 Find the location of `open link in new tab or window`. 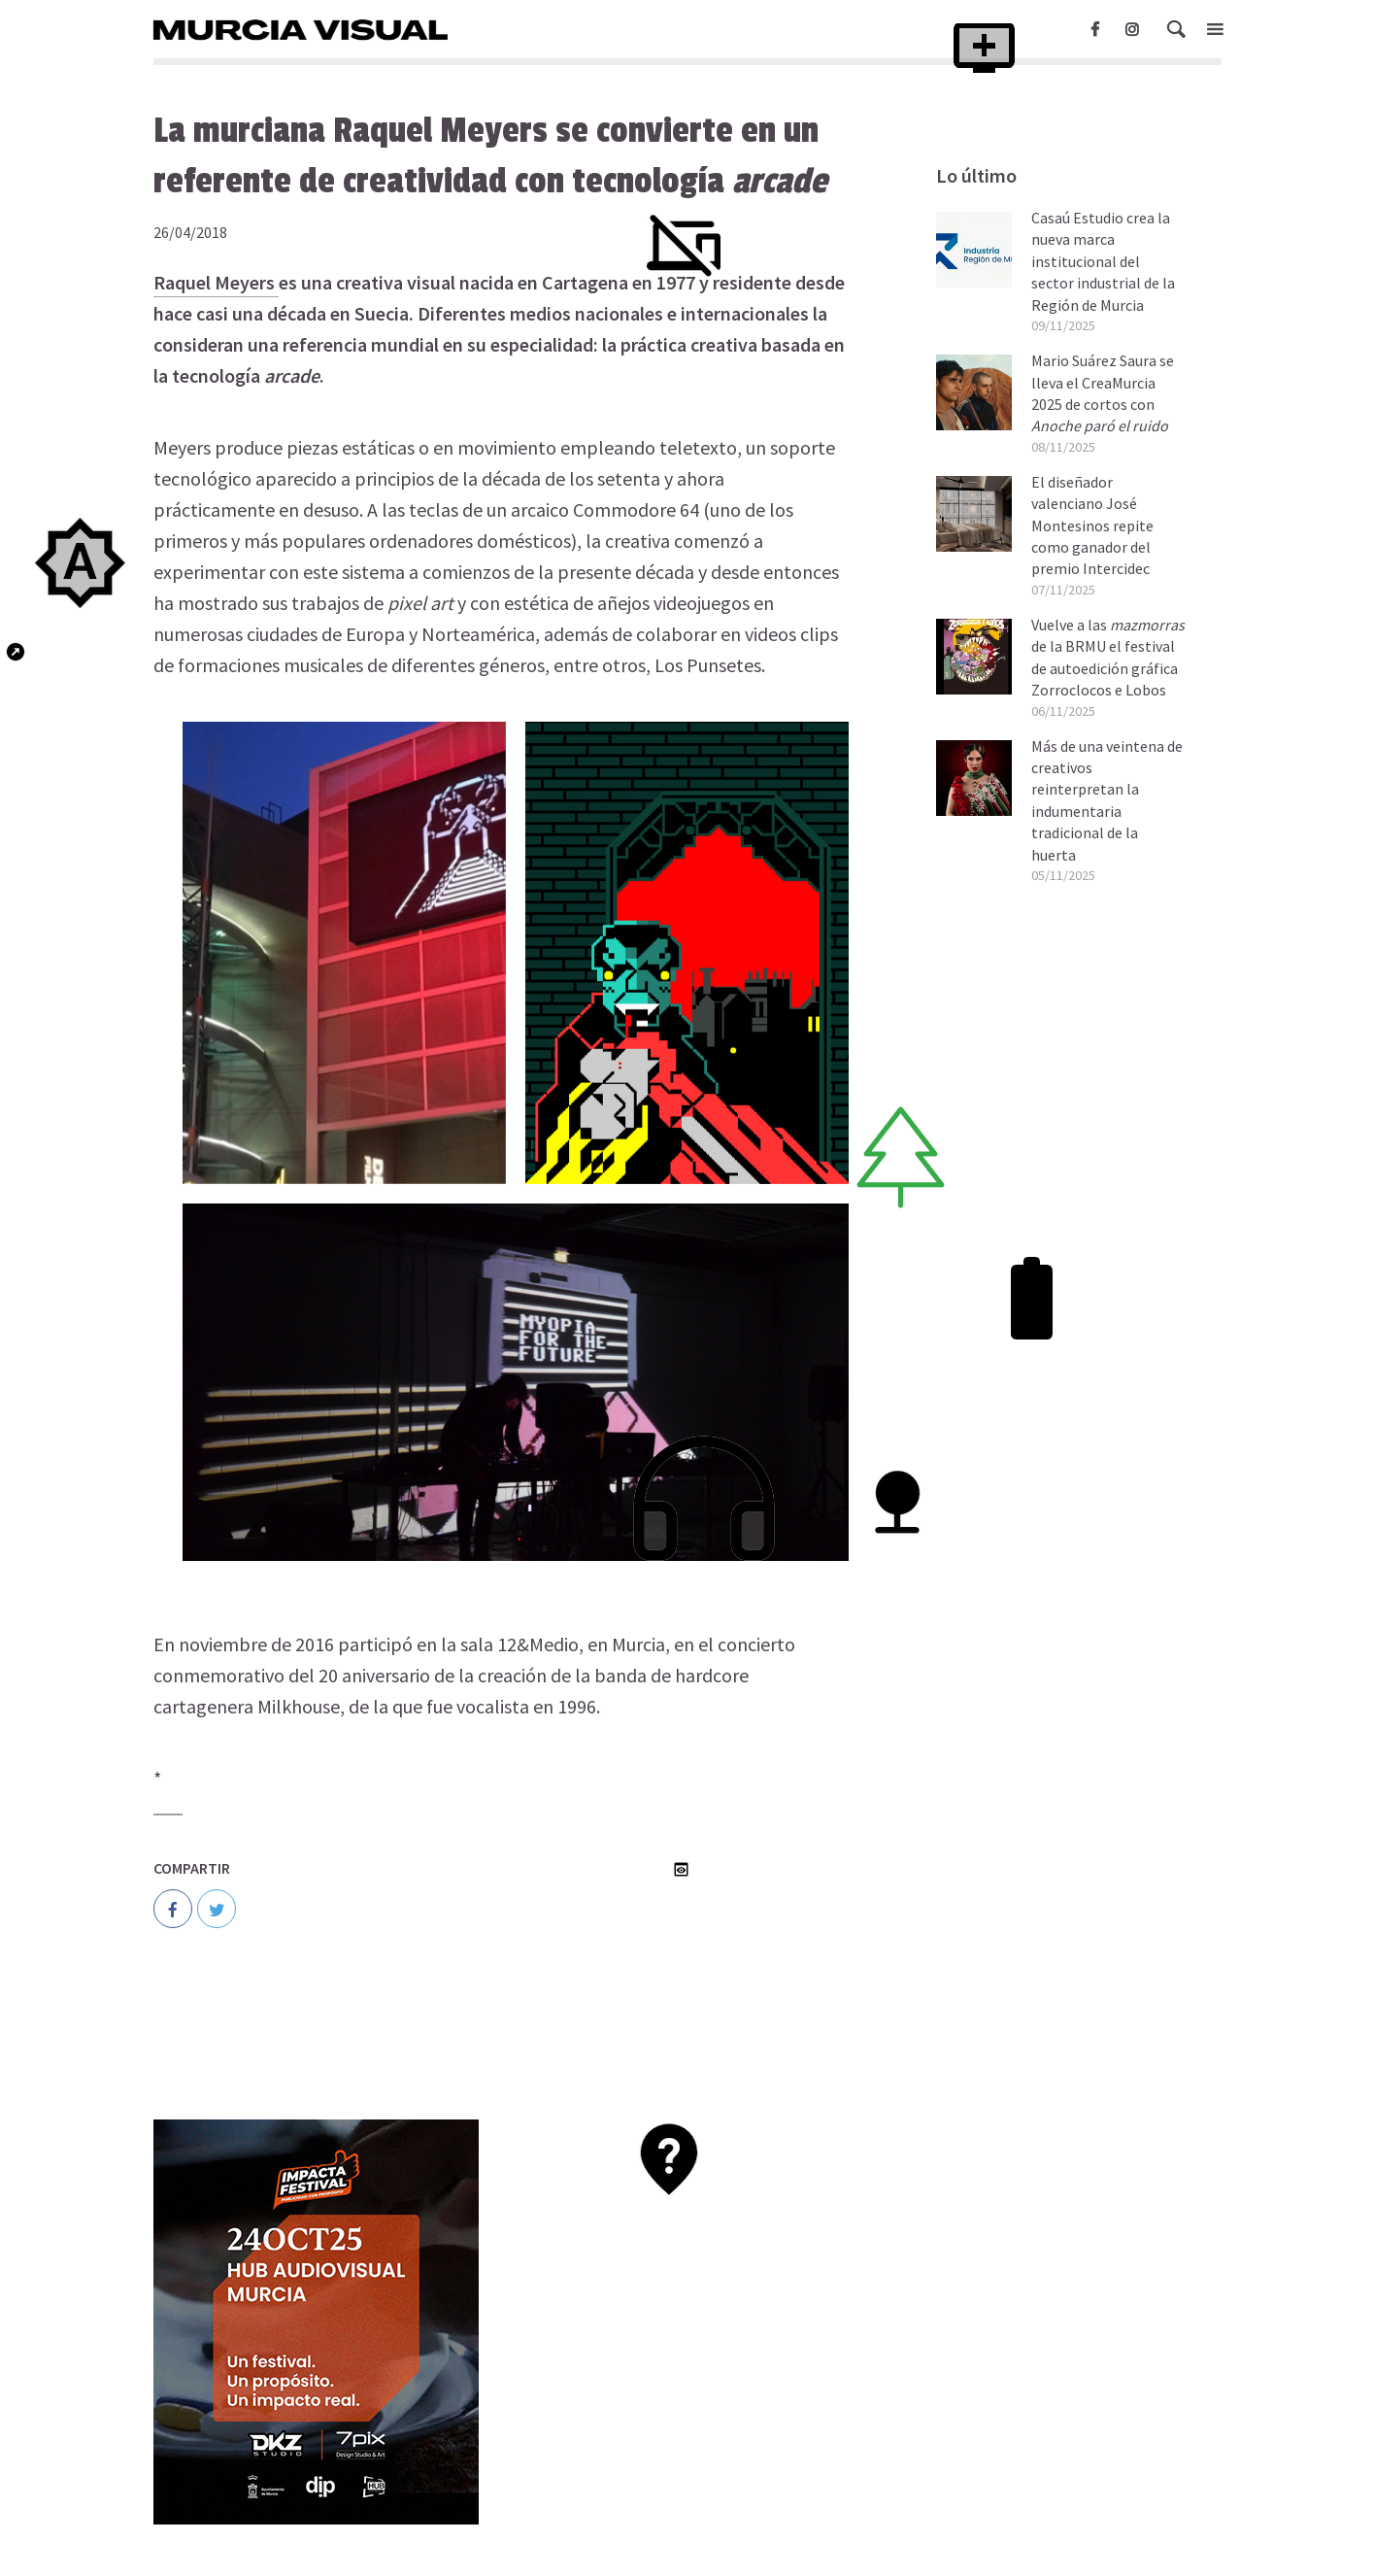

open link in new tab or window is located at coordinates (16, 652).